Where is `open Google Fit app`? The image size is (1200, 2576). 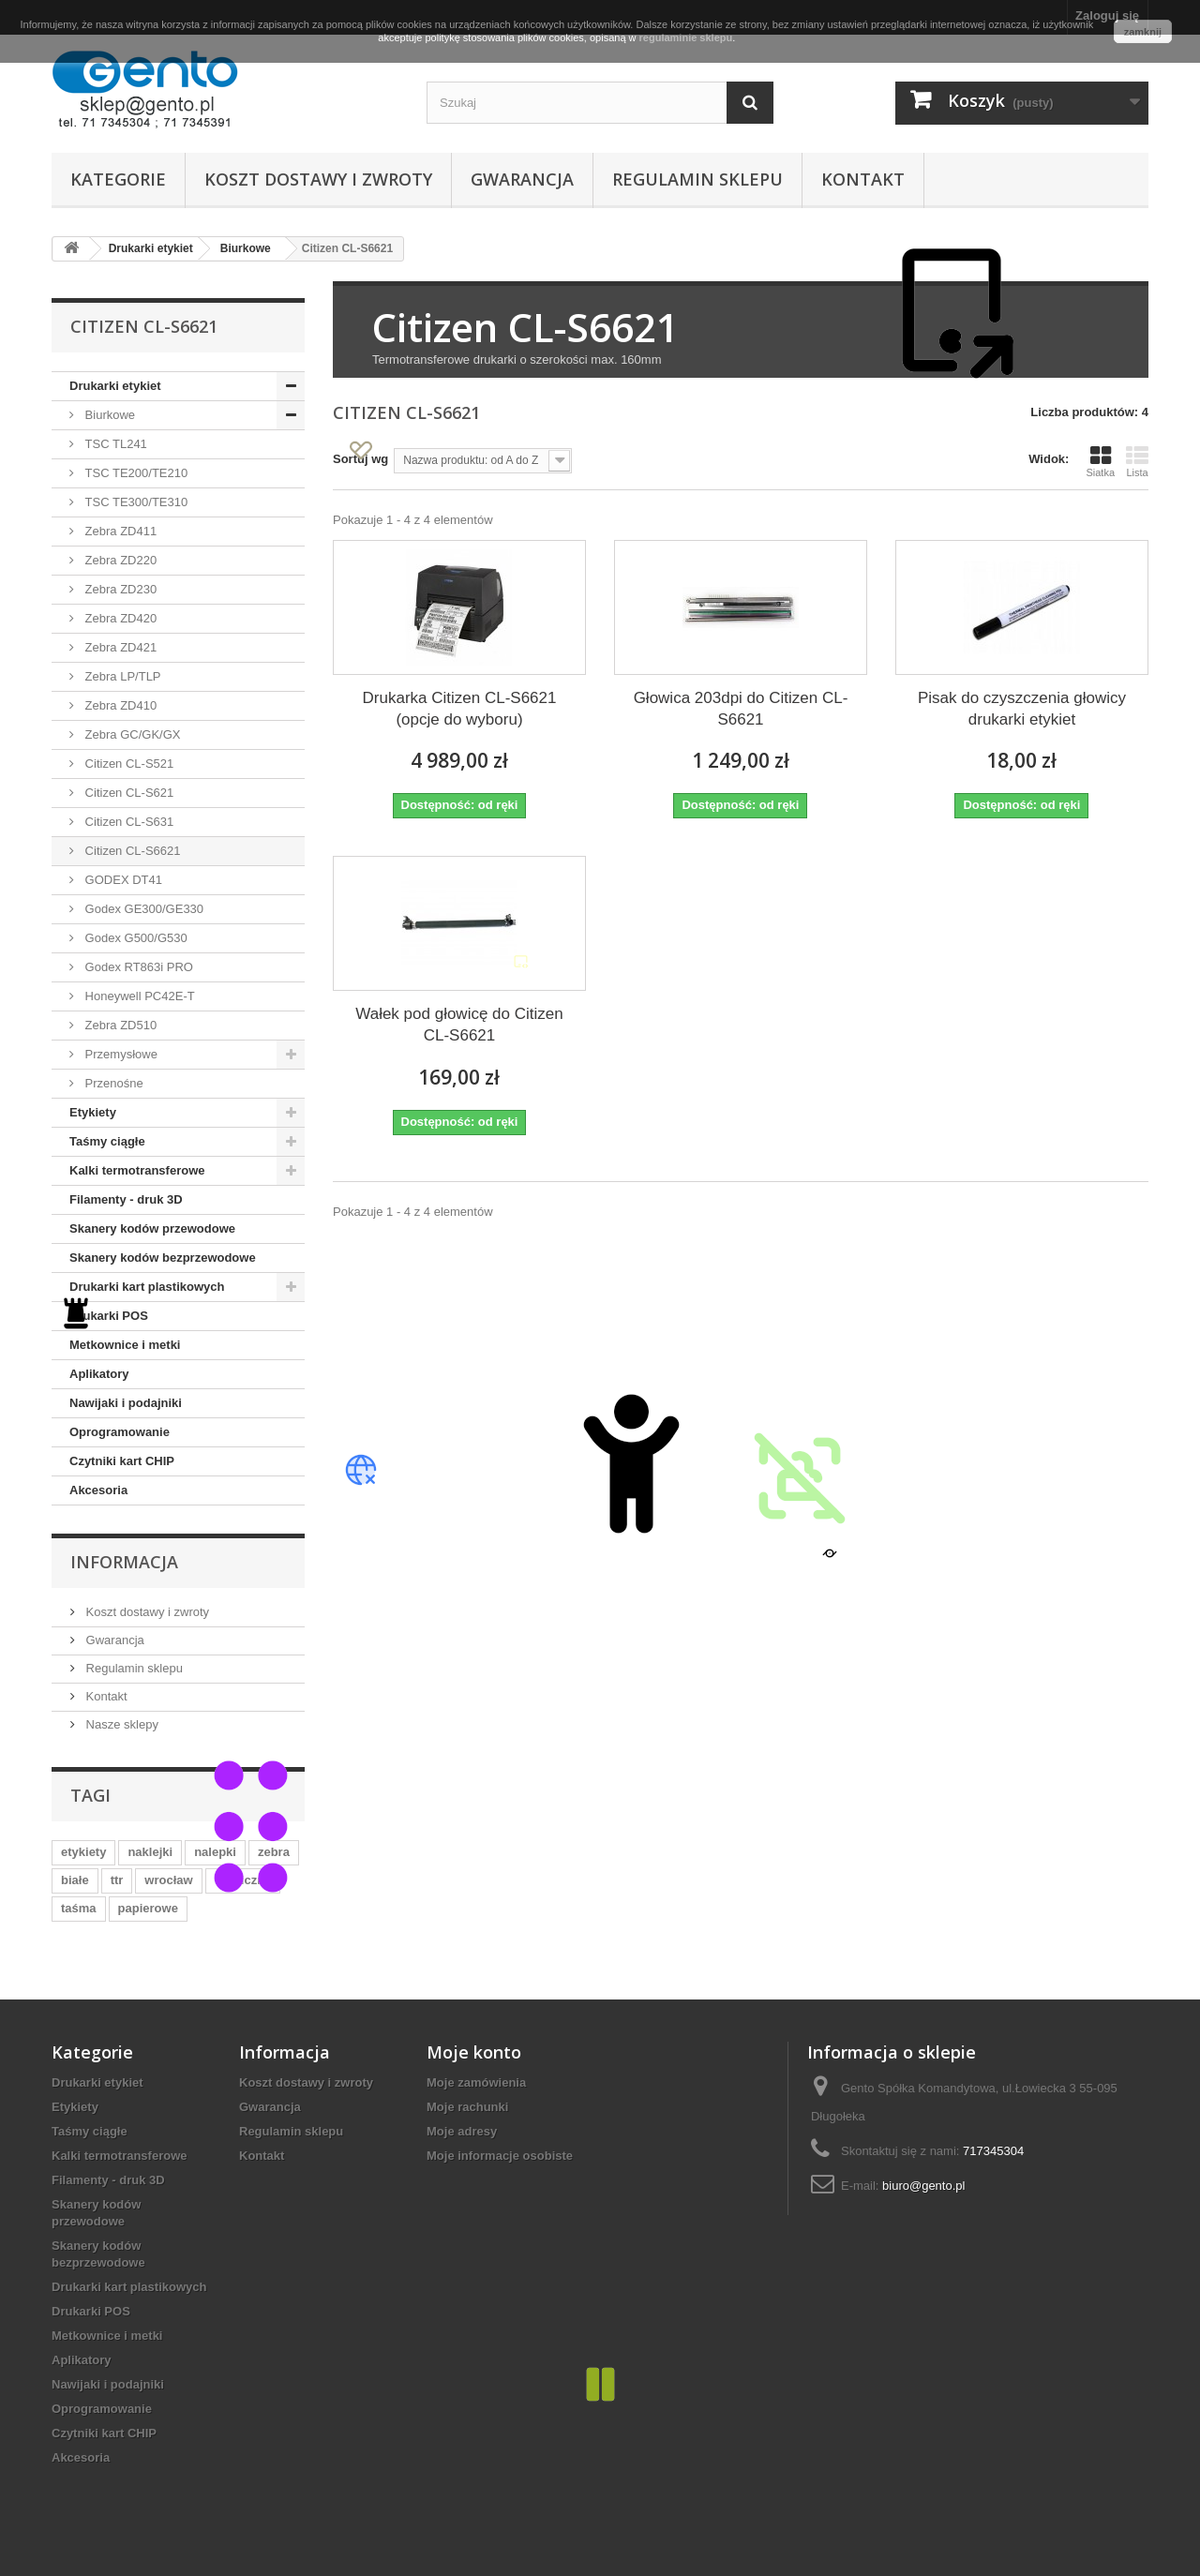
open Google Fit app is located at coordinates (361, 450).